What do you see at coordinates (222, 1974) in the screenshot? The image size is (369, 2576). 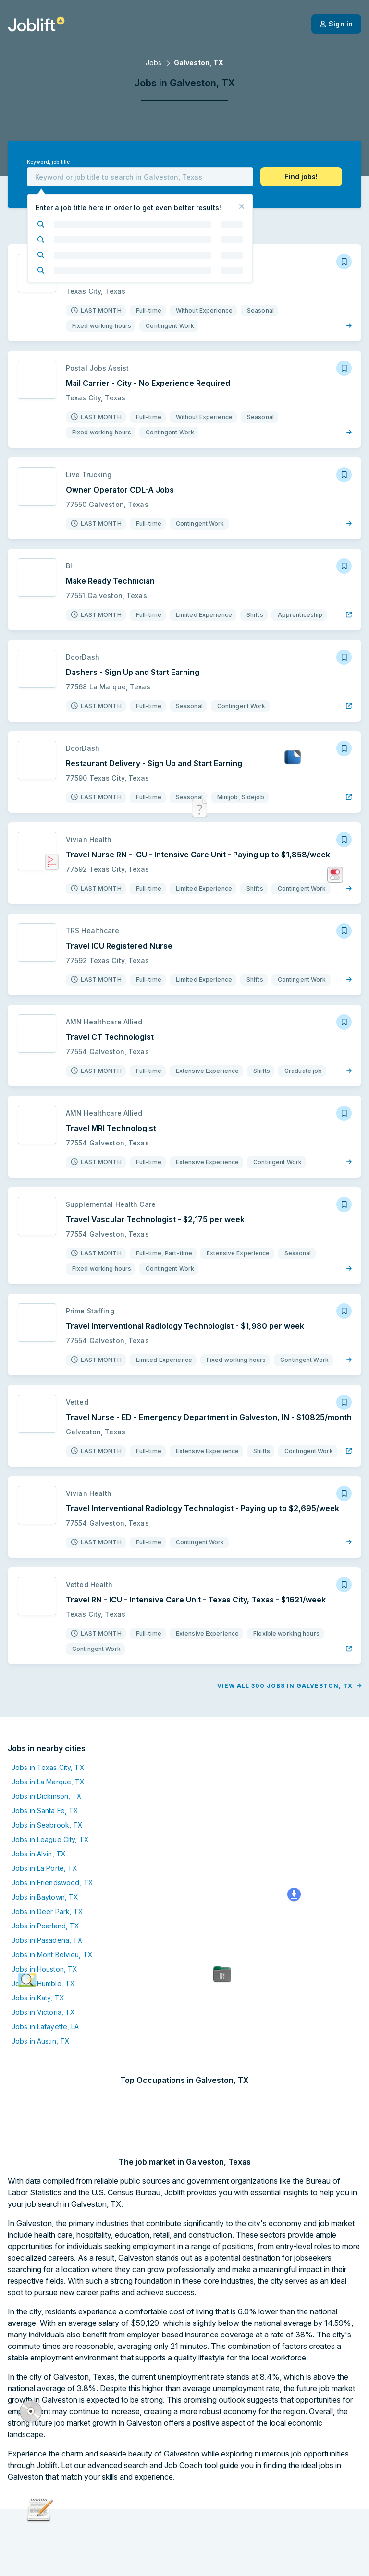 I see `open templates folder` at bounding box center [222, 1974].